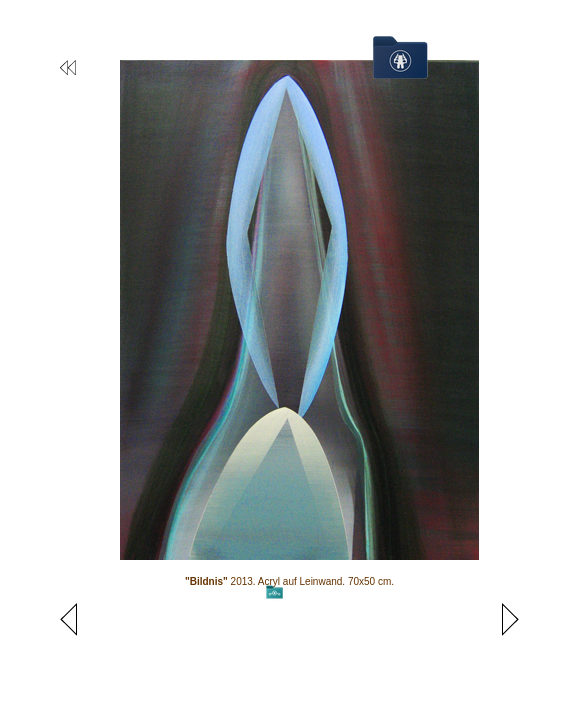 Image resolution: width=579 pixels, height=720 pixels. Describe the element at coordinates (274, 592) in the screenshot. I see `open LineageOS system folder` at that location.